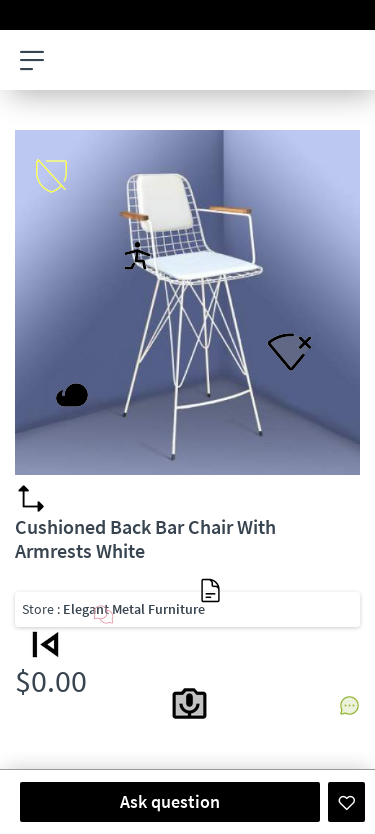 Image resolution: width=375 pixels, height=834 pixels. What do you see at coordinates (210, 590) in the screenshot?
I see `view document details` at bounding box center [210, 590].